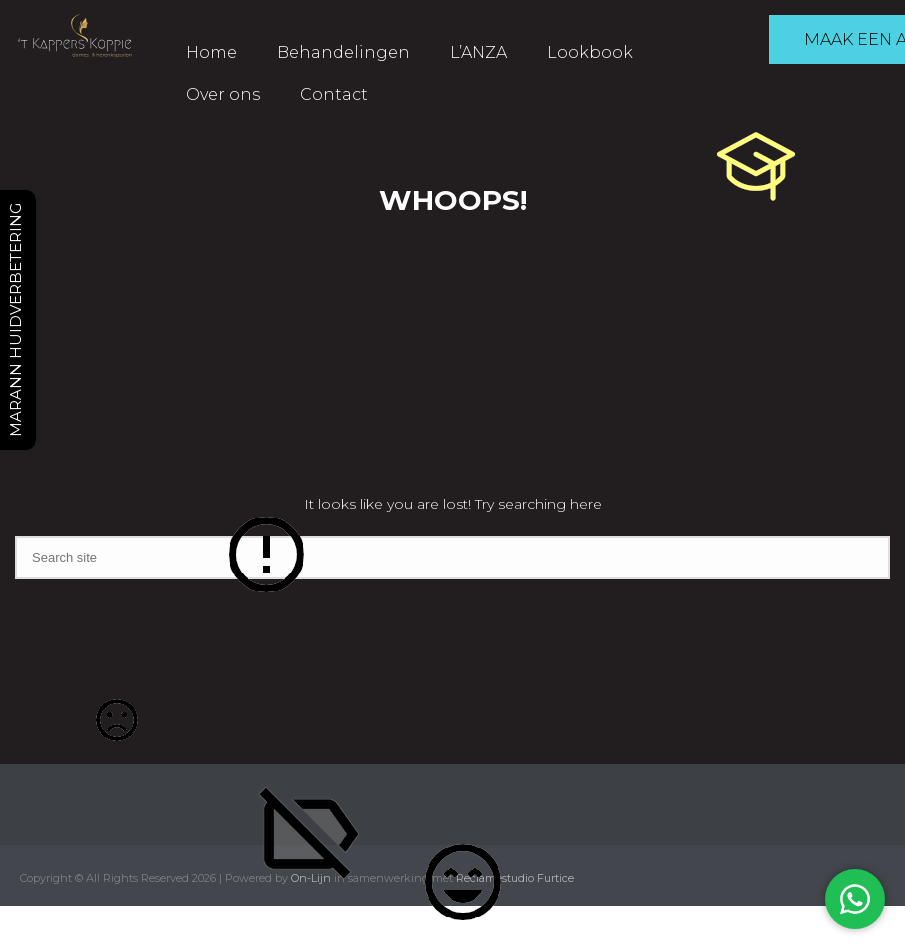 Image resolution: width=905 pixels, height=949 pixels. What do you see at coordinates (463, 882) in the screenshot?
I see `rate your experience as very satisfied` at bounding box center [463, 882].